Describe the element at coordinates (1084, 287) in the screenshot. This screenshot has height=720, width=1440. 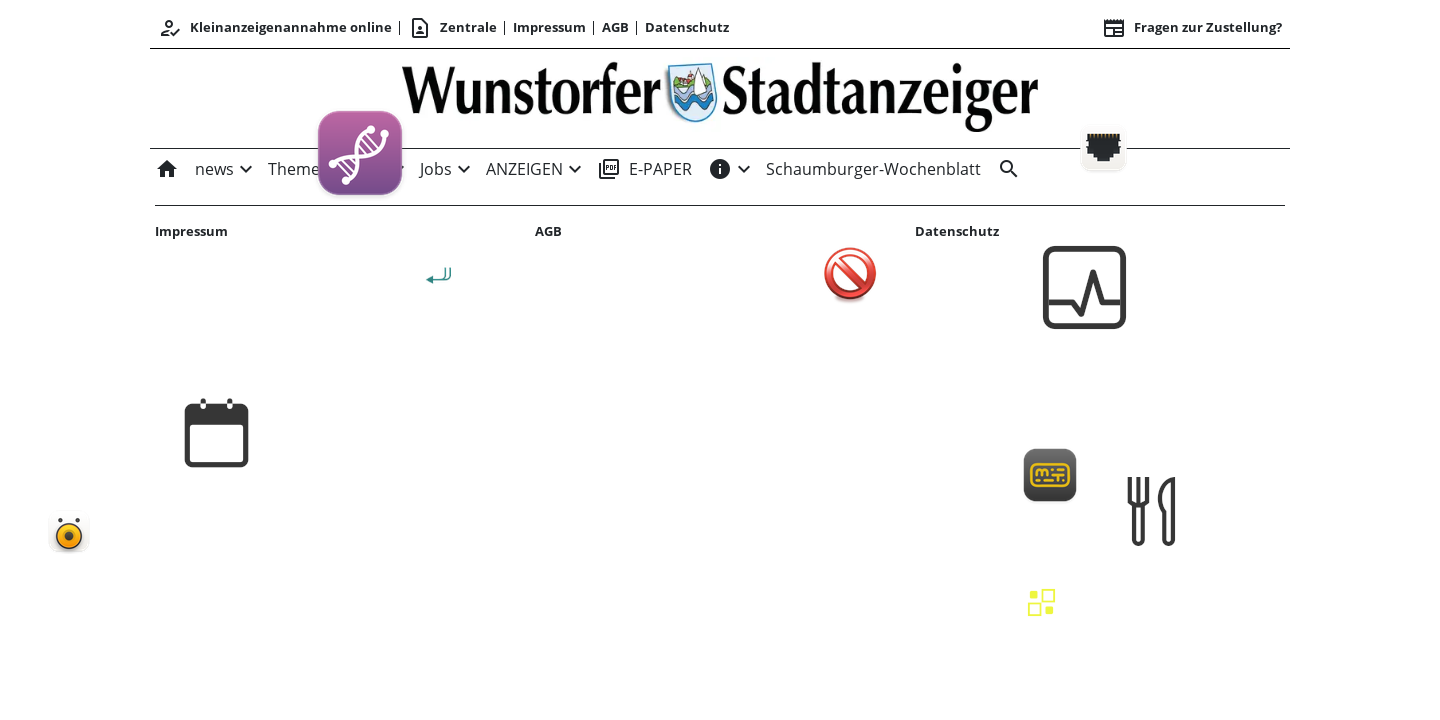
I see `open system monitor or activity monitor` at that location.